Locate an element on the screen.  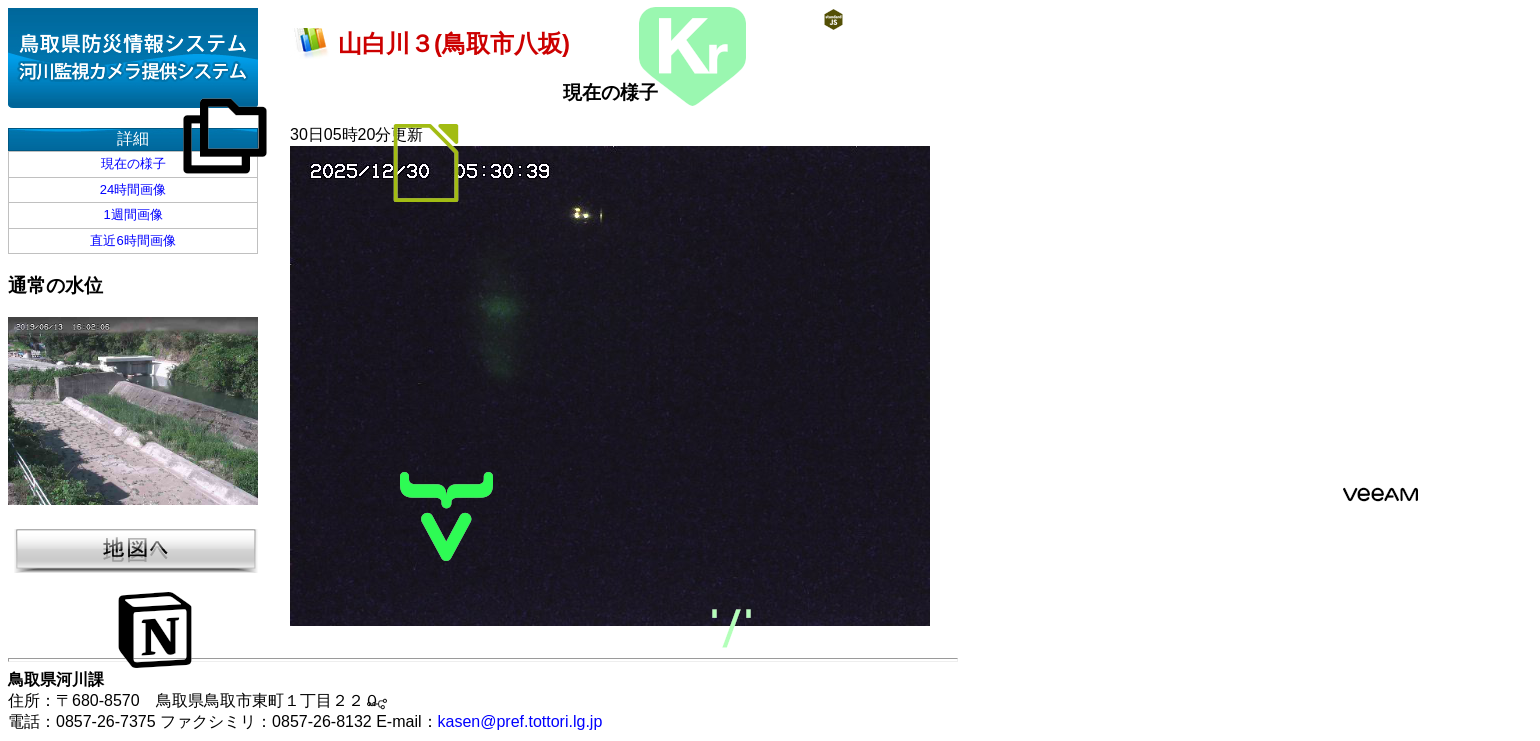
vaadin framework branding logo is located at coordinates (446, 516).